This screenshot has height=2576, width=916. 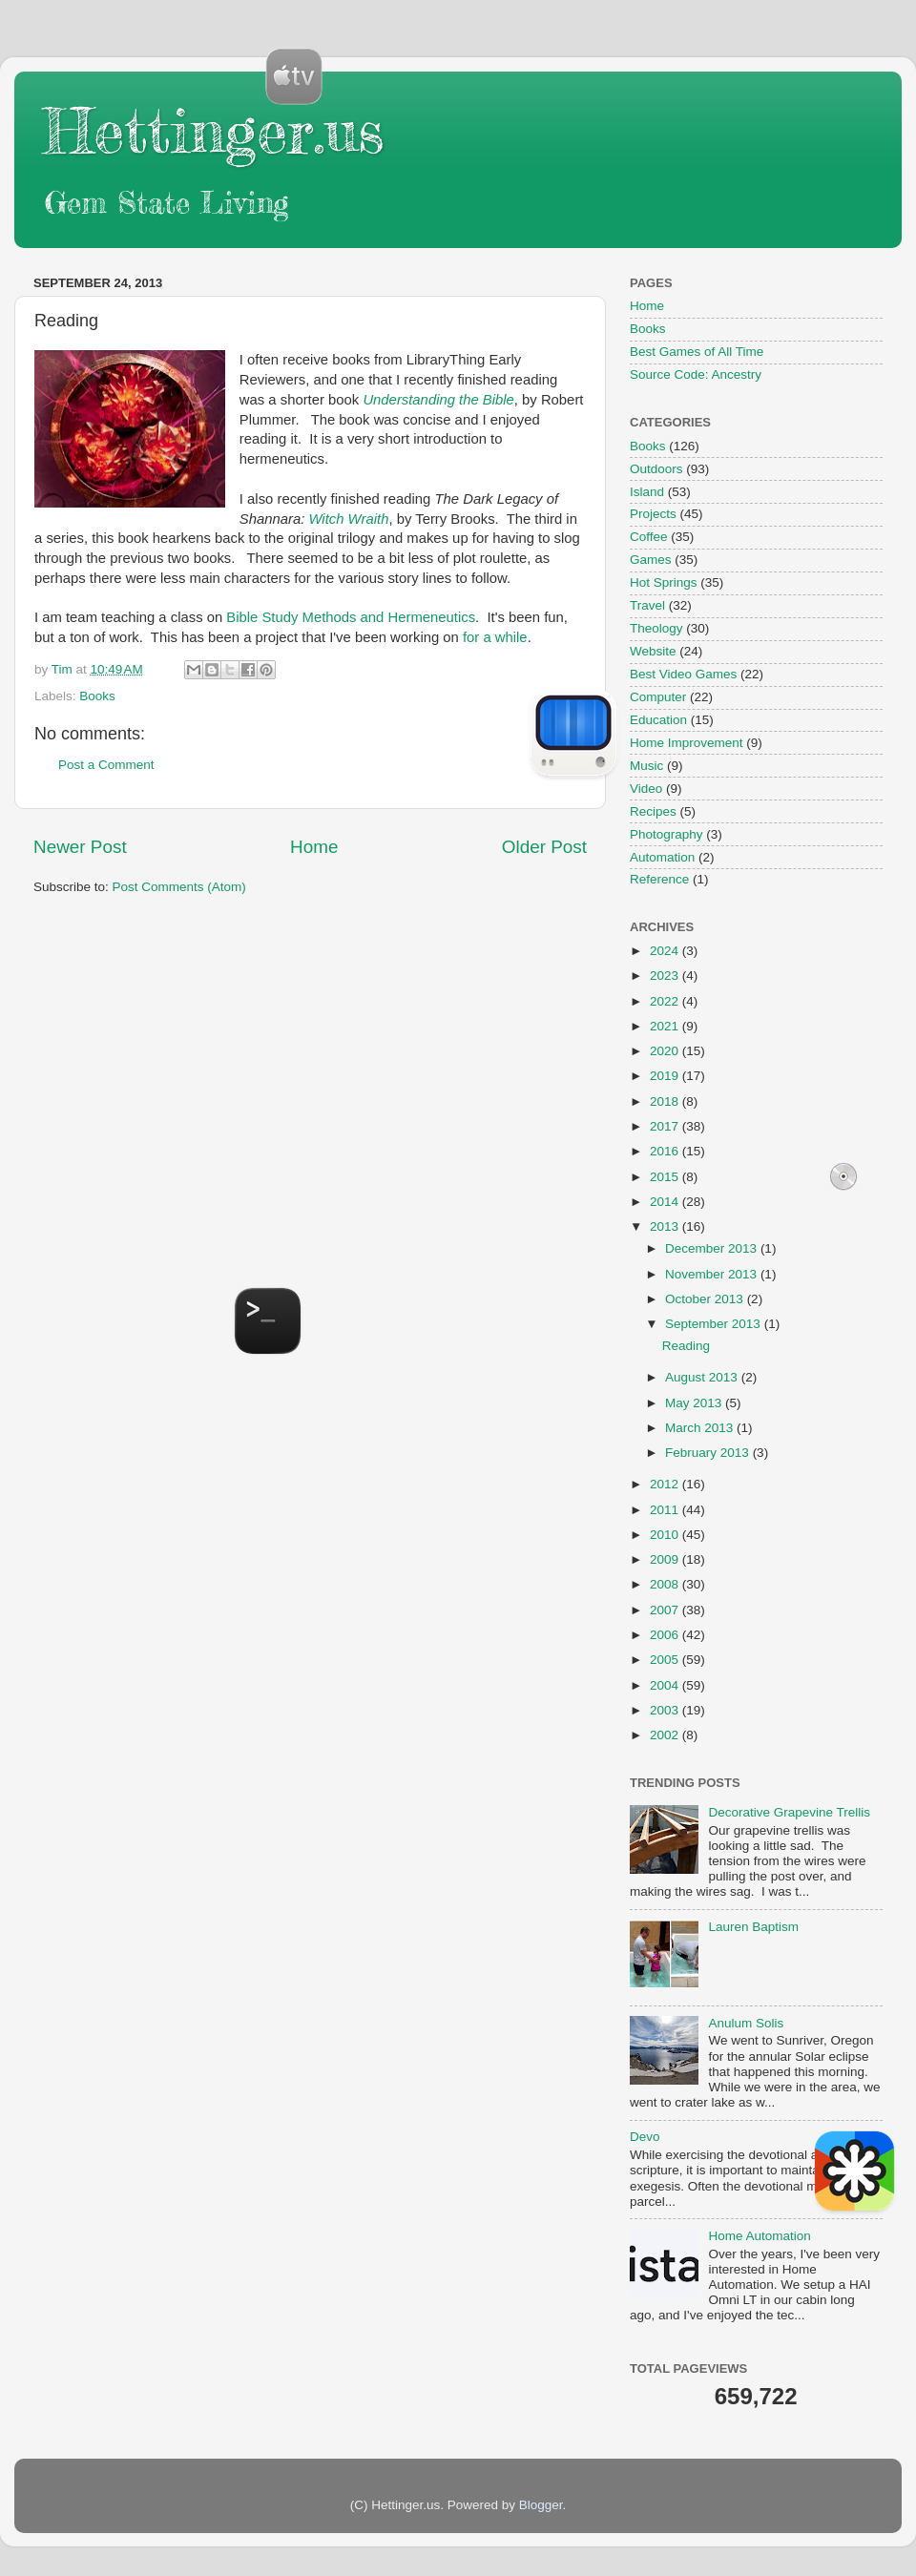 I want to click on open nostalgia app, so click(x=573, y=733).